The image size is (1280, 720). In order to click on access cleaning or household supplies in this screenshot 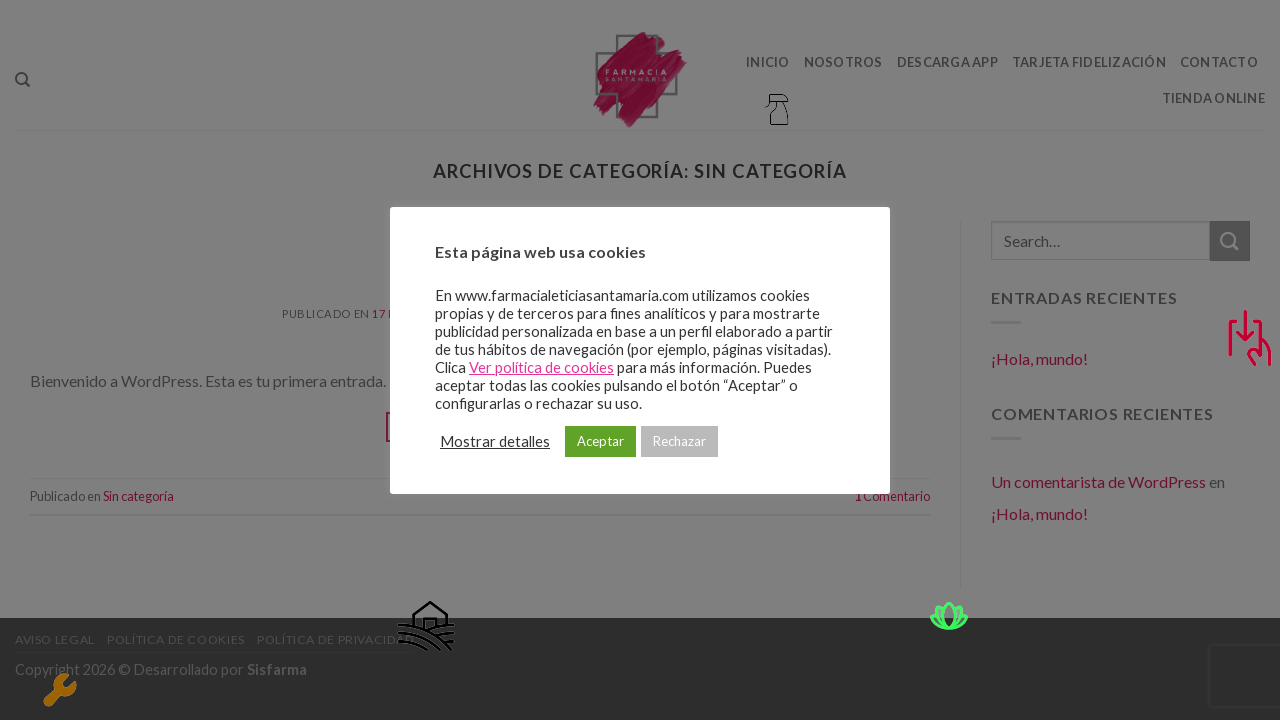, I will do `click(777, 109)`.